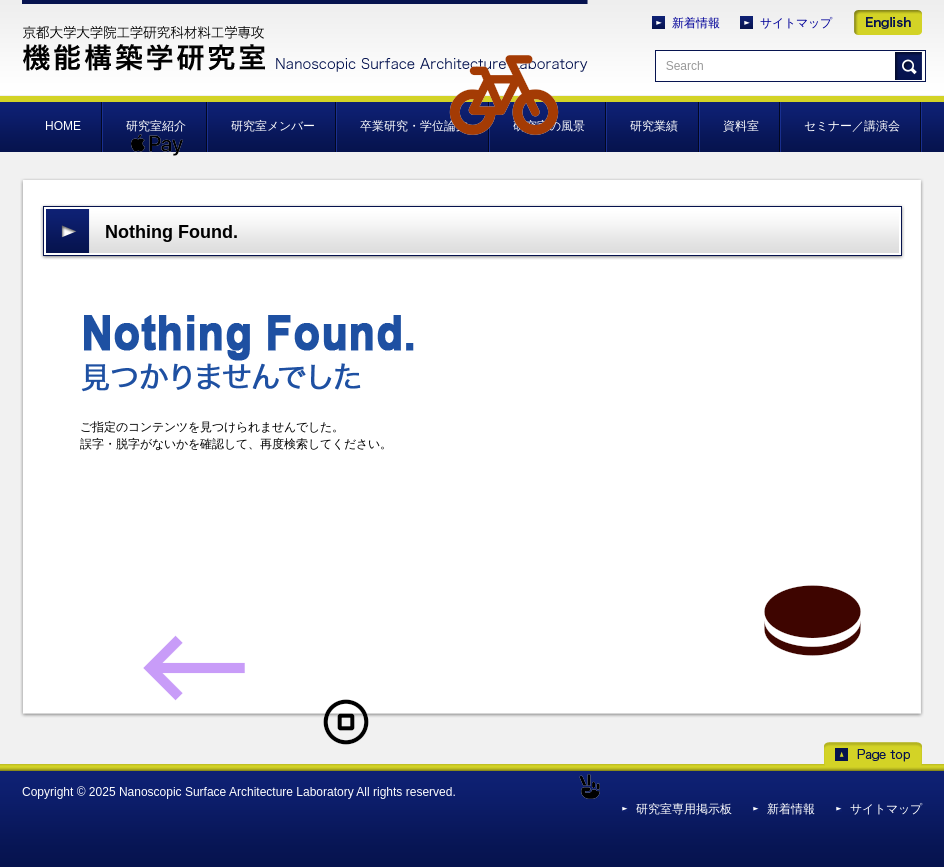 The width and height of the screenshot is (944, 867). I want to click on pay with Apple Pay, so click(157, 145).